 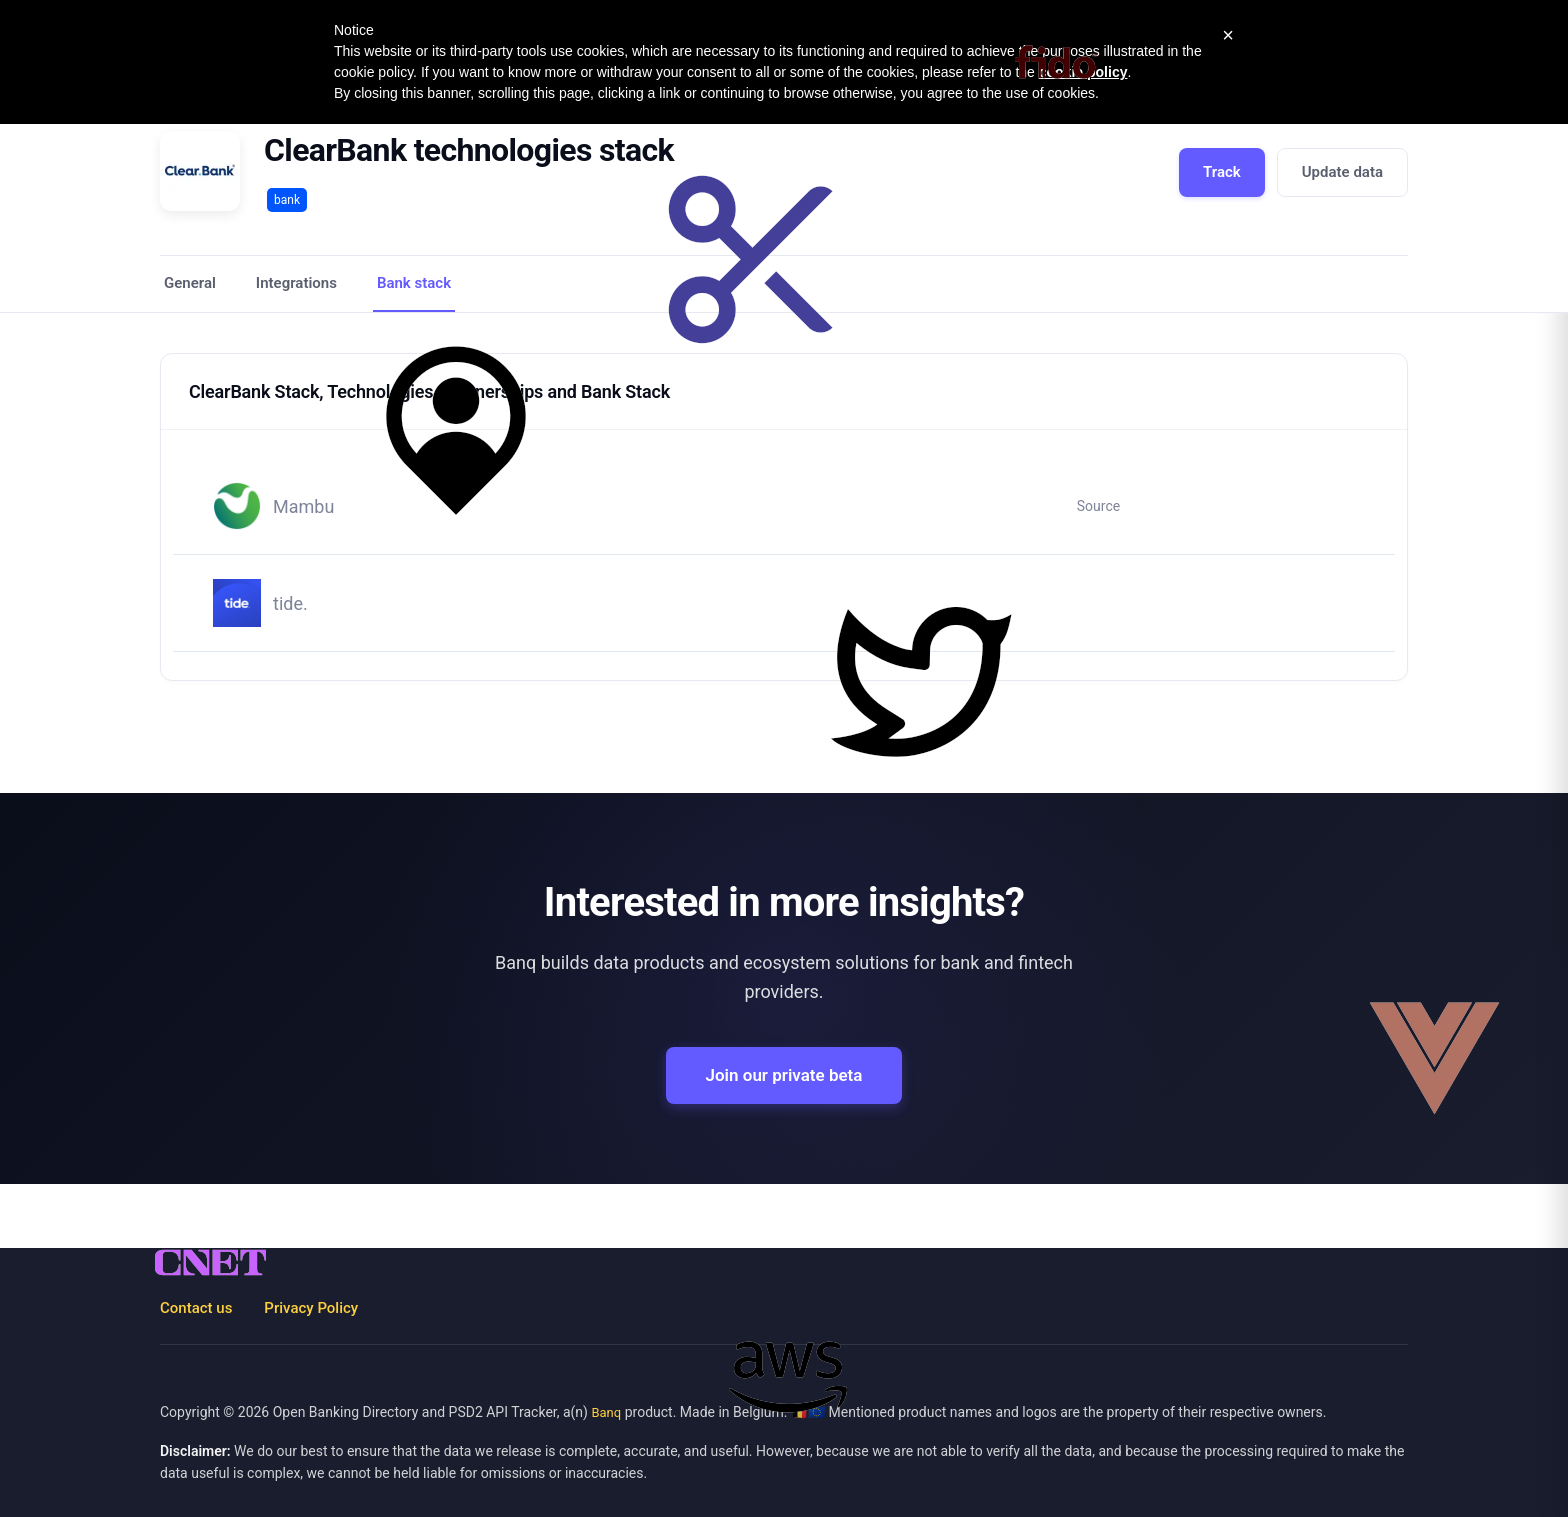 I want to click on fido alliance logo indicating passwordless authentication support, so click(x=1056, y=62).